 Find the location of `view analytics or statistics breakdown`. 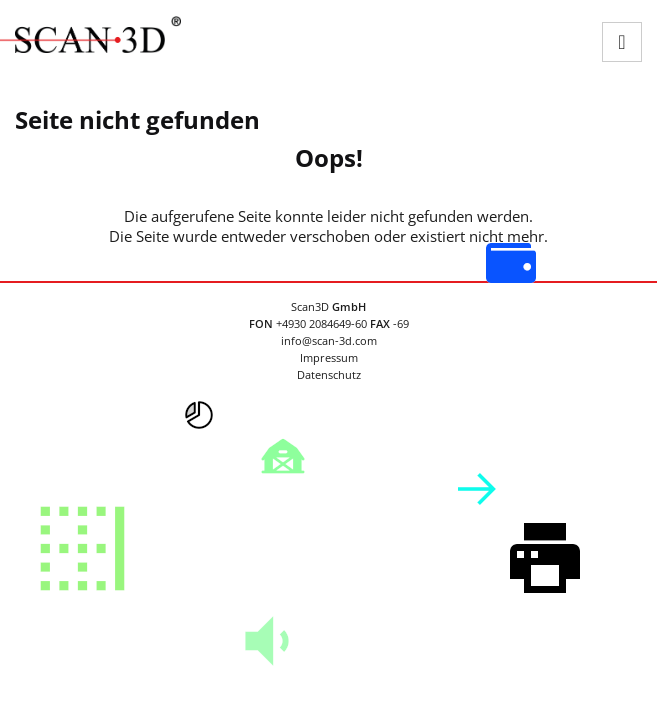

view analytics or statistics breakdown is located at coordinates (199, 415).